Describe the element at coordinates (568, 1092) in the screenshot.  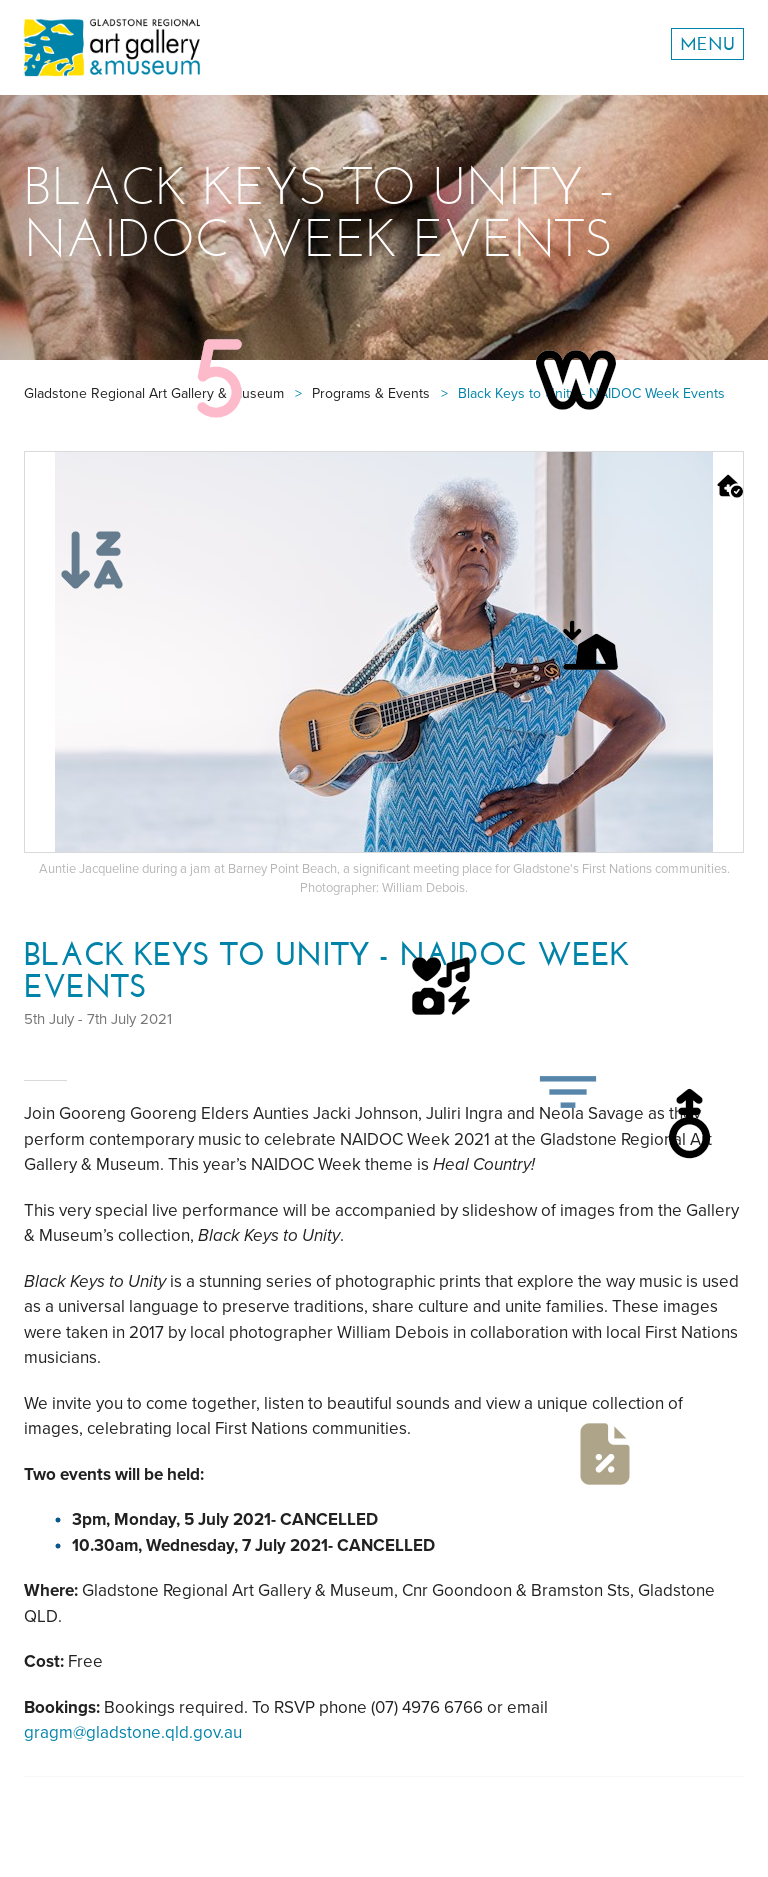
I see `filter list or search results` at that location.